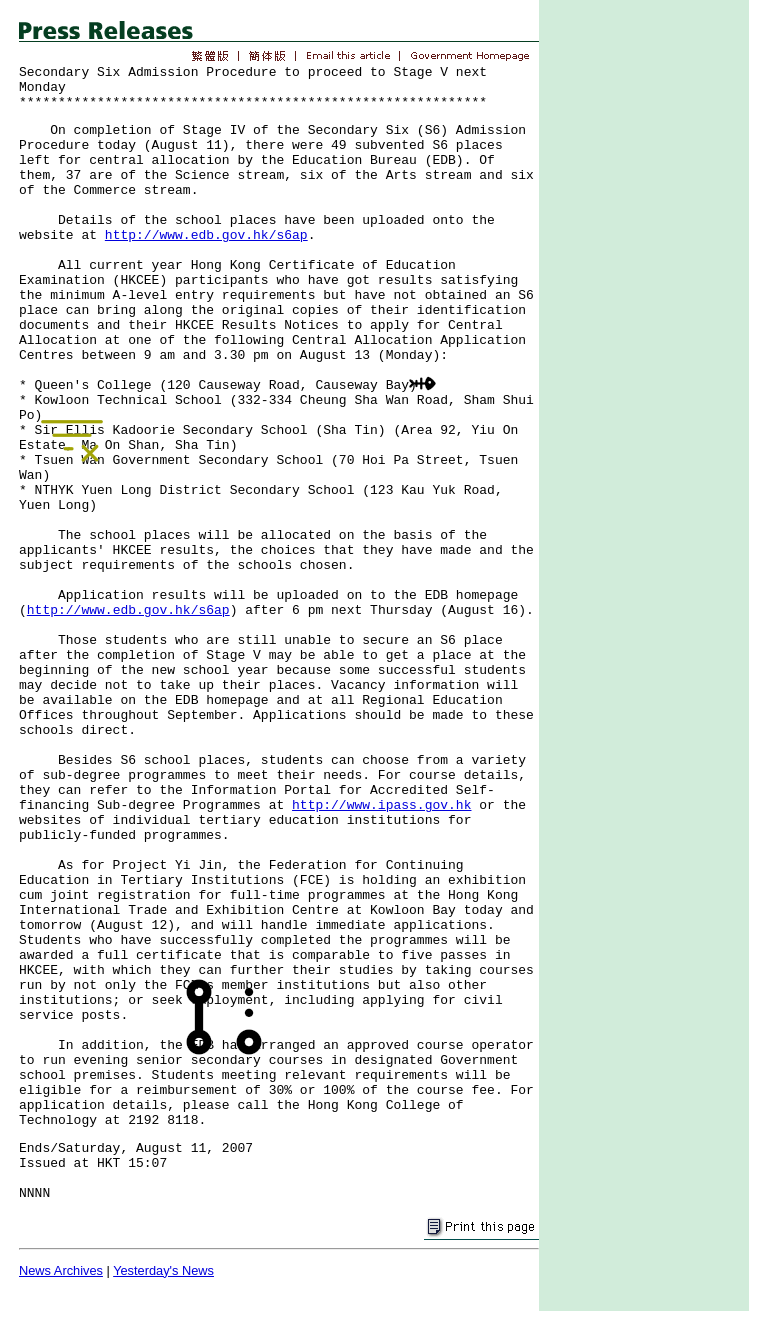  Describe the element at coordinates (224, 1017) in the screenshot. I see `indicates a draft pull request awaiting completion` at that location.